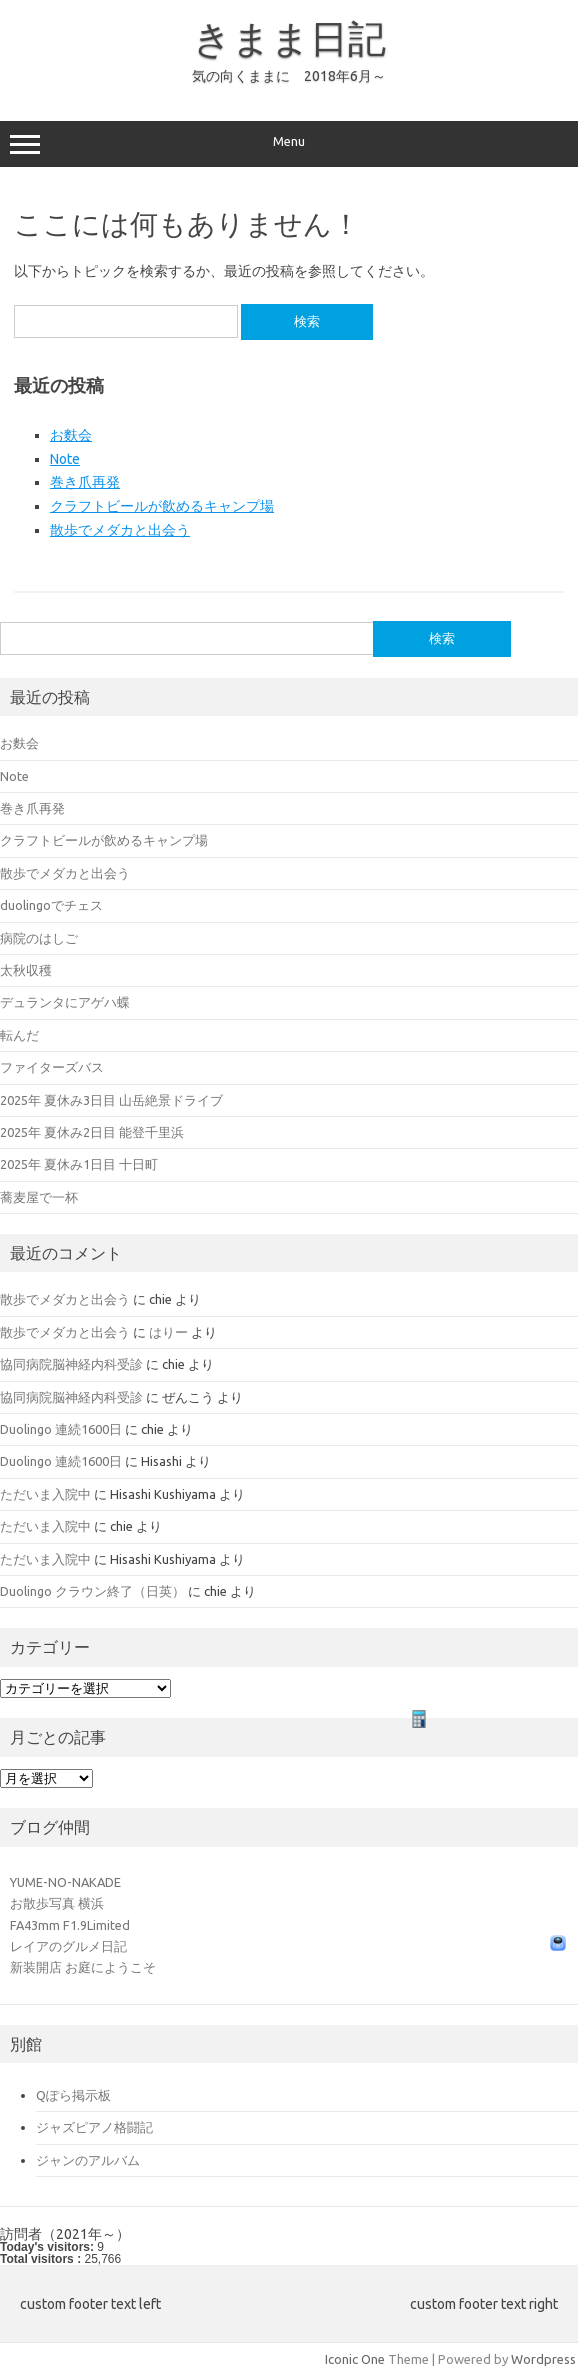  What do you see at coordinates (419, 1719) in the screenshot?
I see `open the calculator app` at bounding box center [419, 1719].